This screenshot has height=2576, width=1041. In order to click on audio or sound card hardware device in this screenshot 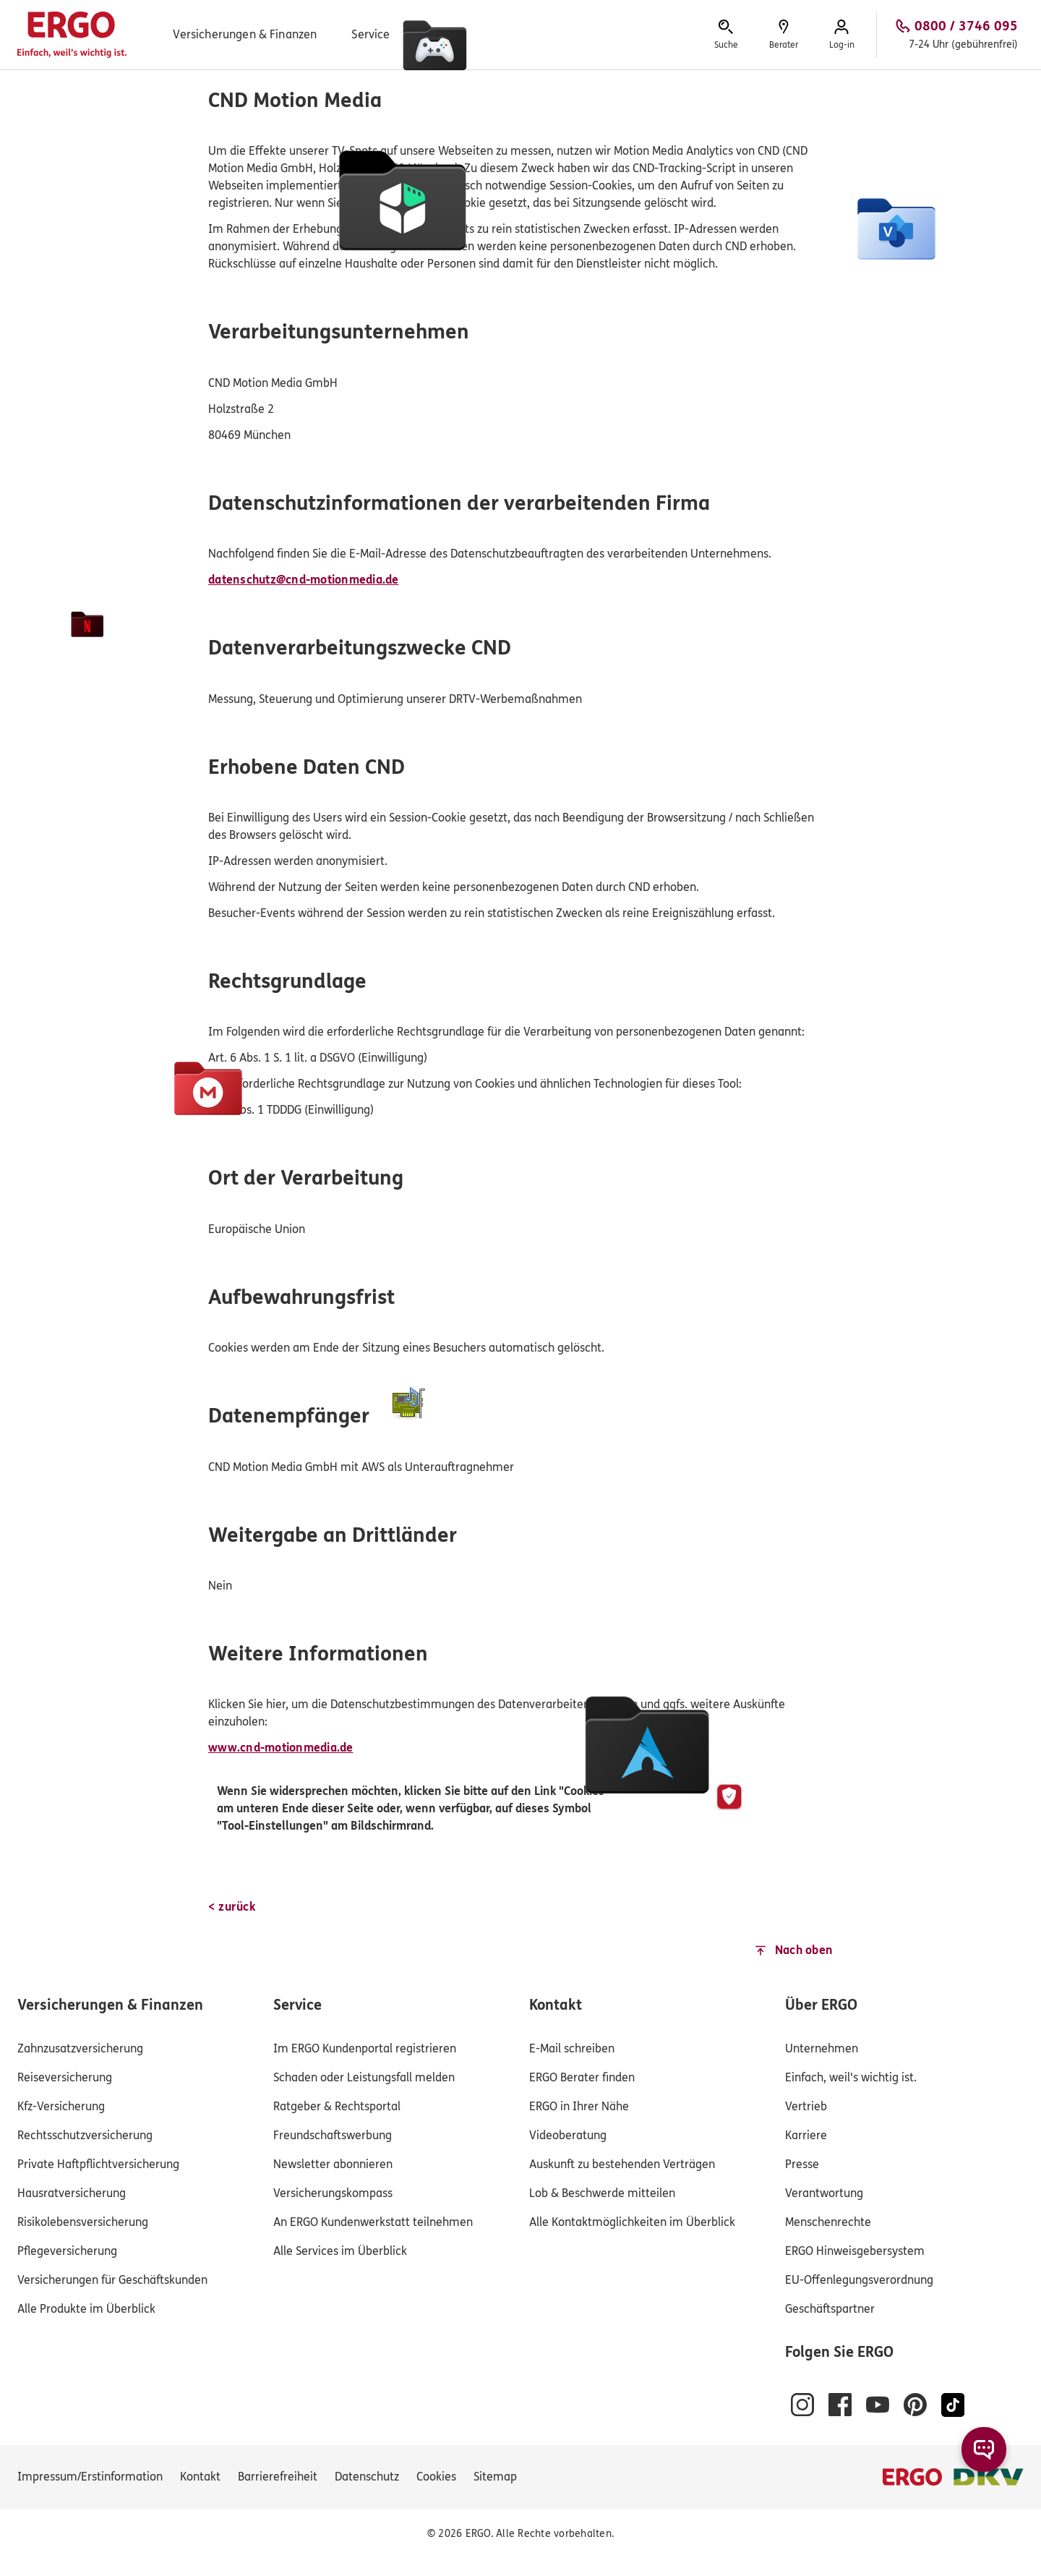, I will do `click(408, 1403)`.